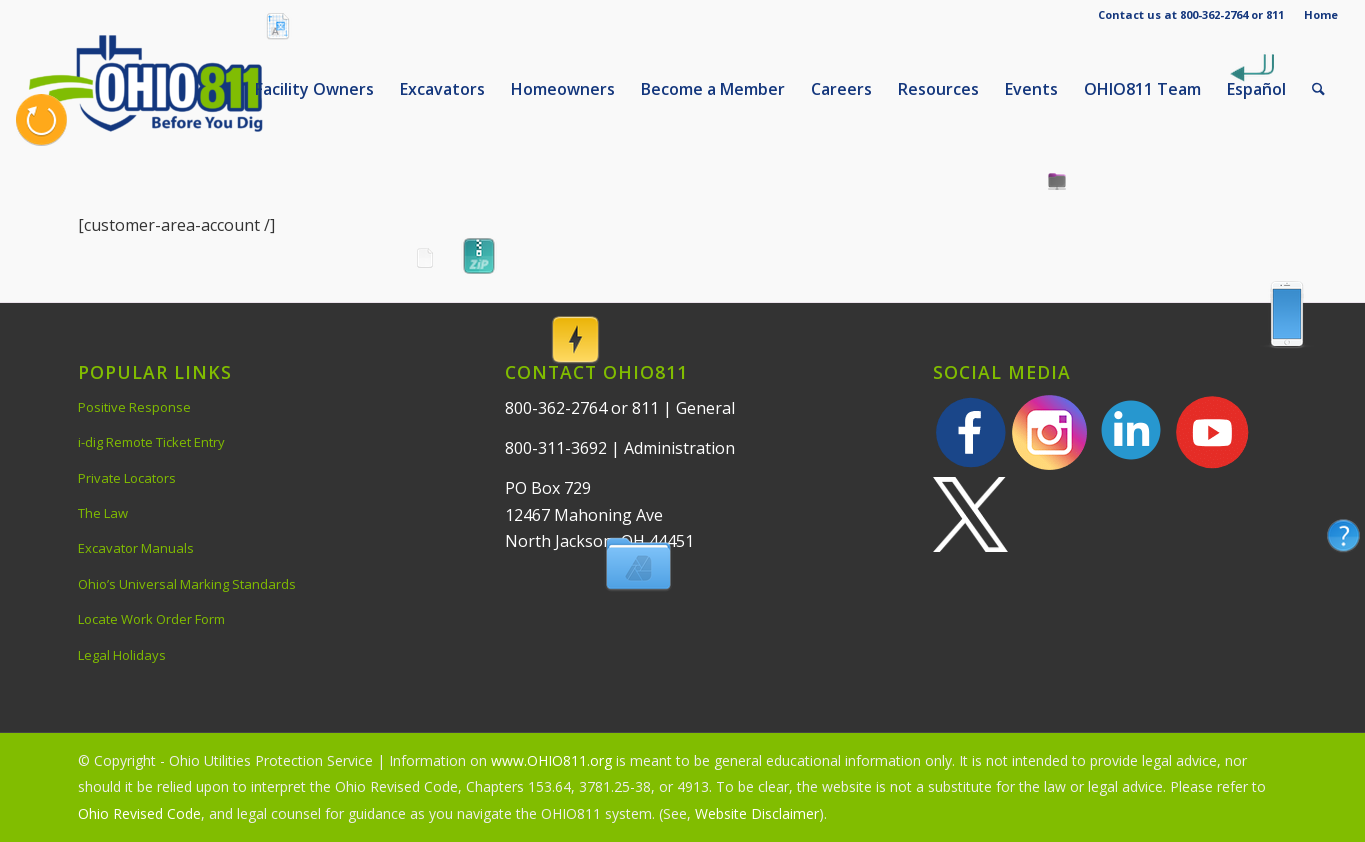 This screenshot has height=842, width=1365. What do you see at coordinates (1287, 315) in the screenshot?
I see `connect or sync with iPhone device` at bounding box center [1287, 315].